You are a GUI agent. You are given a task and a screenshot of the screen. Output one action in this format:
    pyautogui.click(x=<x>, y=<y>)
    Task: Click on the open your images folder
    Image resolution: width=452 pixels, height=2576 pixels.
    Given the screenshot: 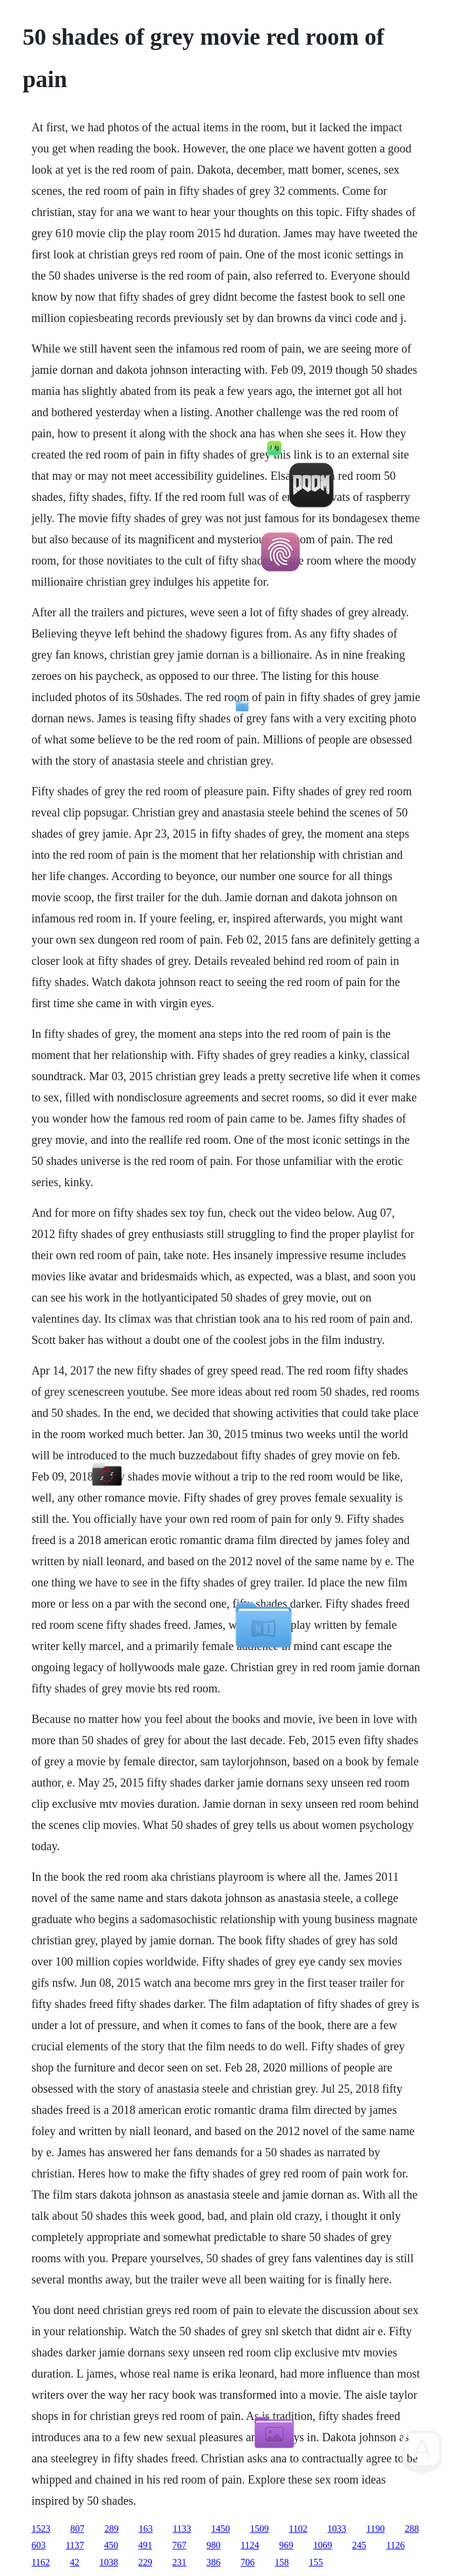 What is the action you would take?
    pyautogui.click(x=274, y=2432)
    